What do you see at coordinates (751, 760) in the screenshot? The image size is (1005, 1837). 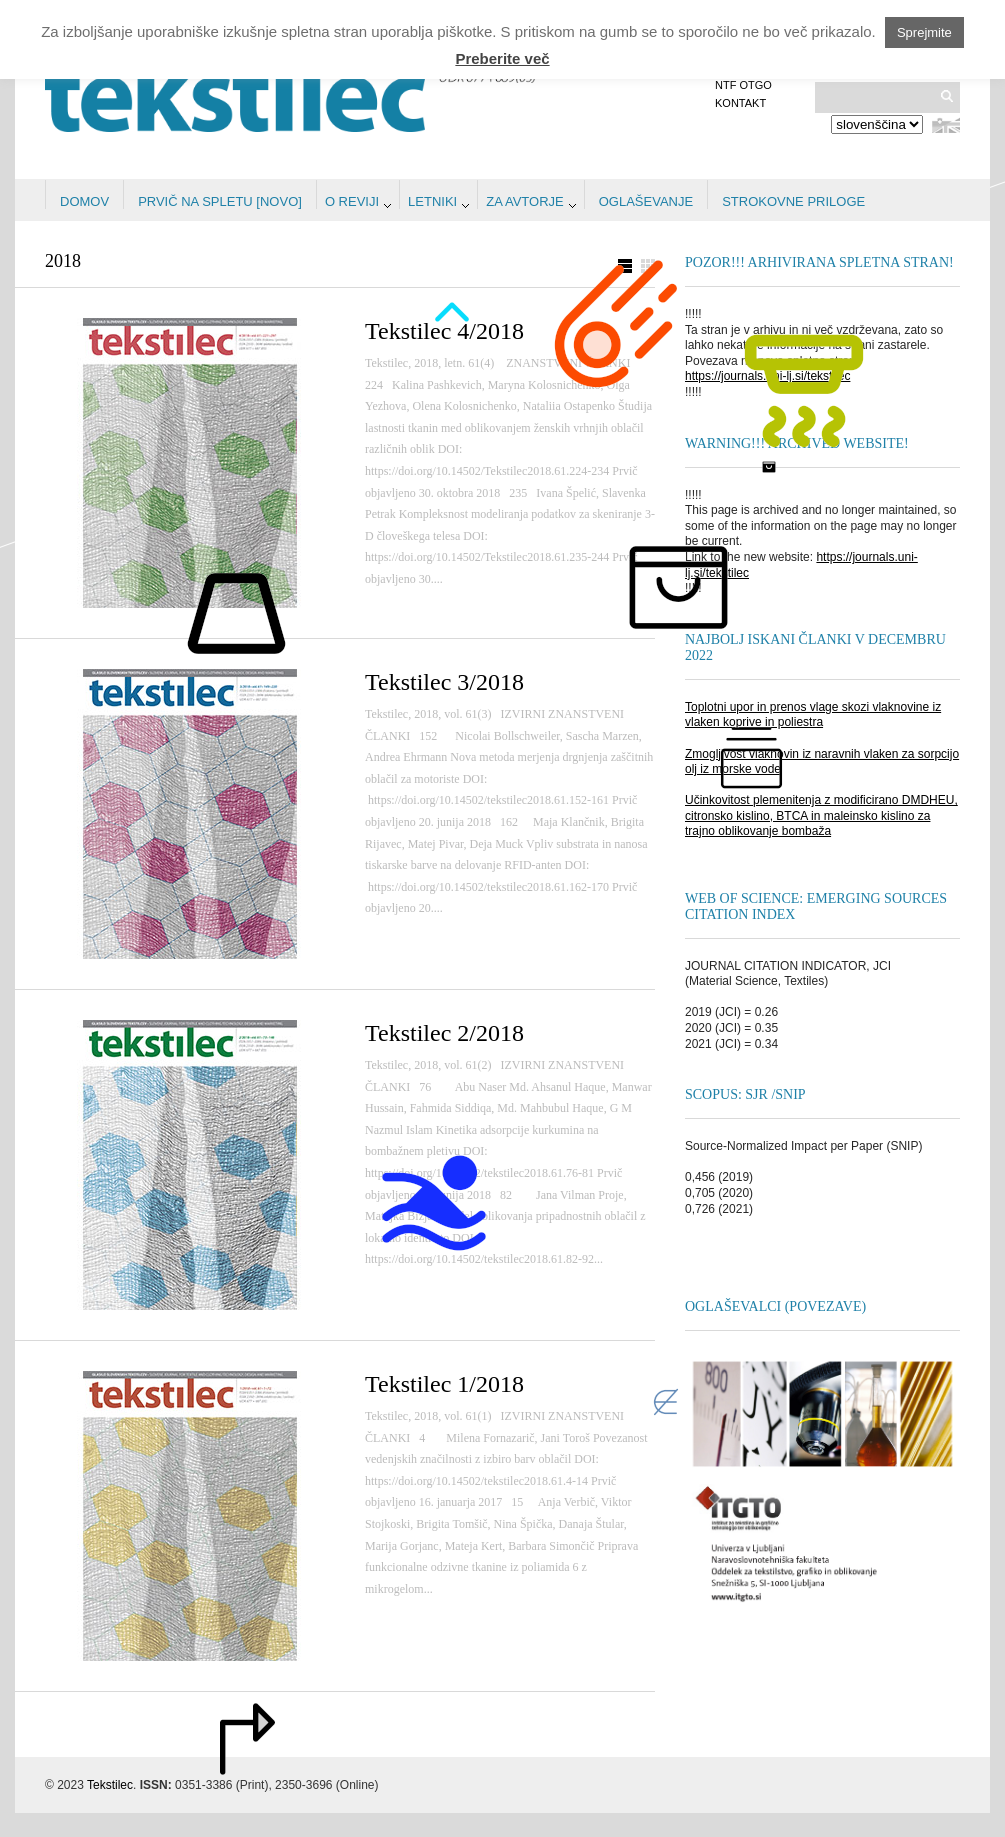 I see `view stacked cards or layers` at bounding box center [751, 760].